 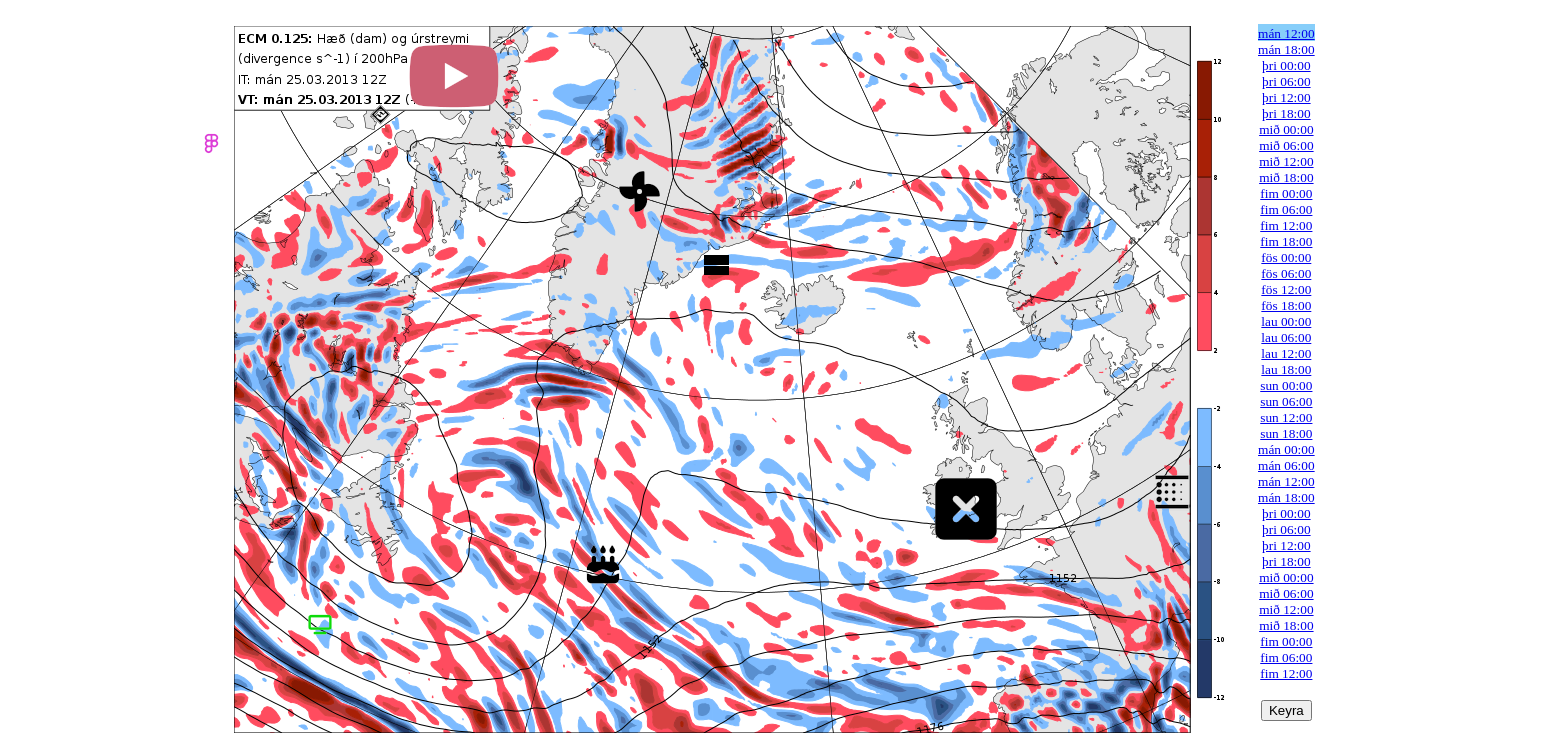 I want to click on switch to stream or list view, so click(x=716, y=266).